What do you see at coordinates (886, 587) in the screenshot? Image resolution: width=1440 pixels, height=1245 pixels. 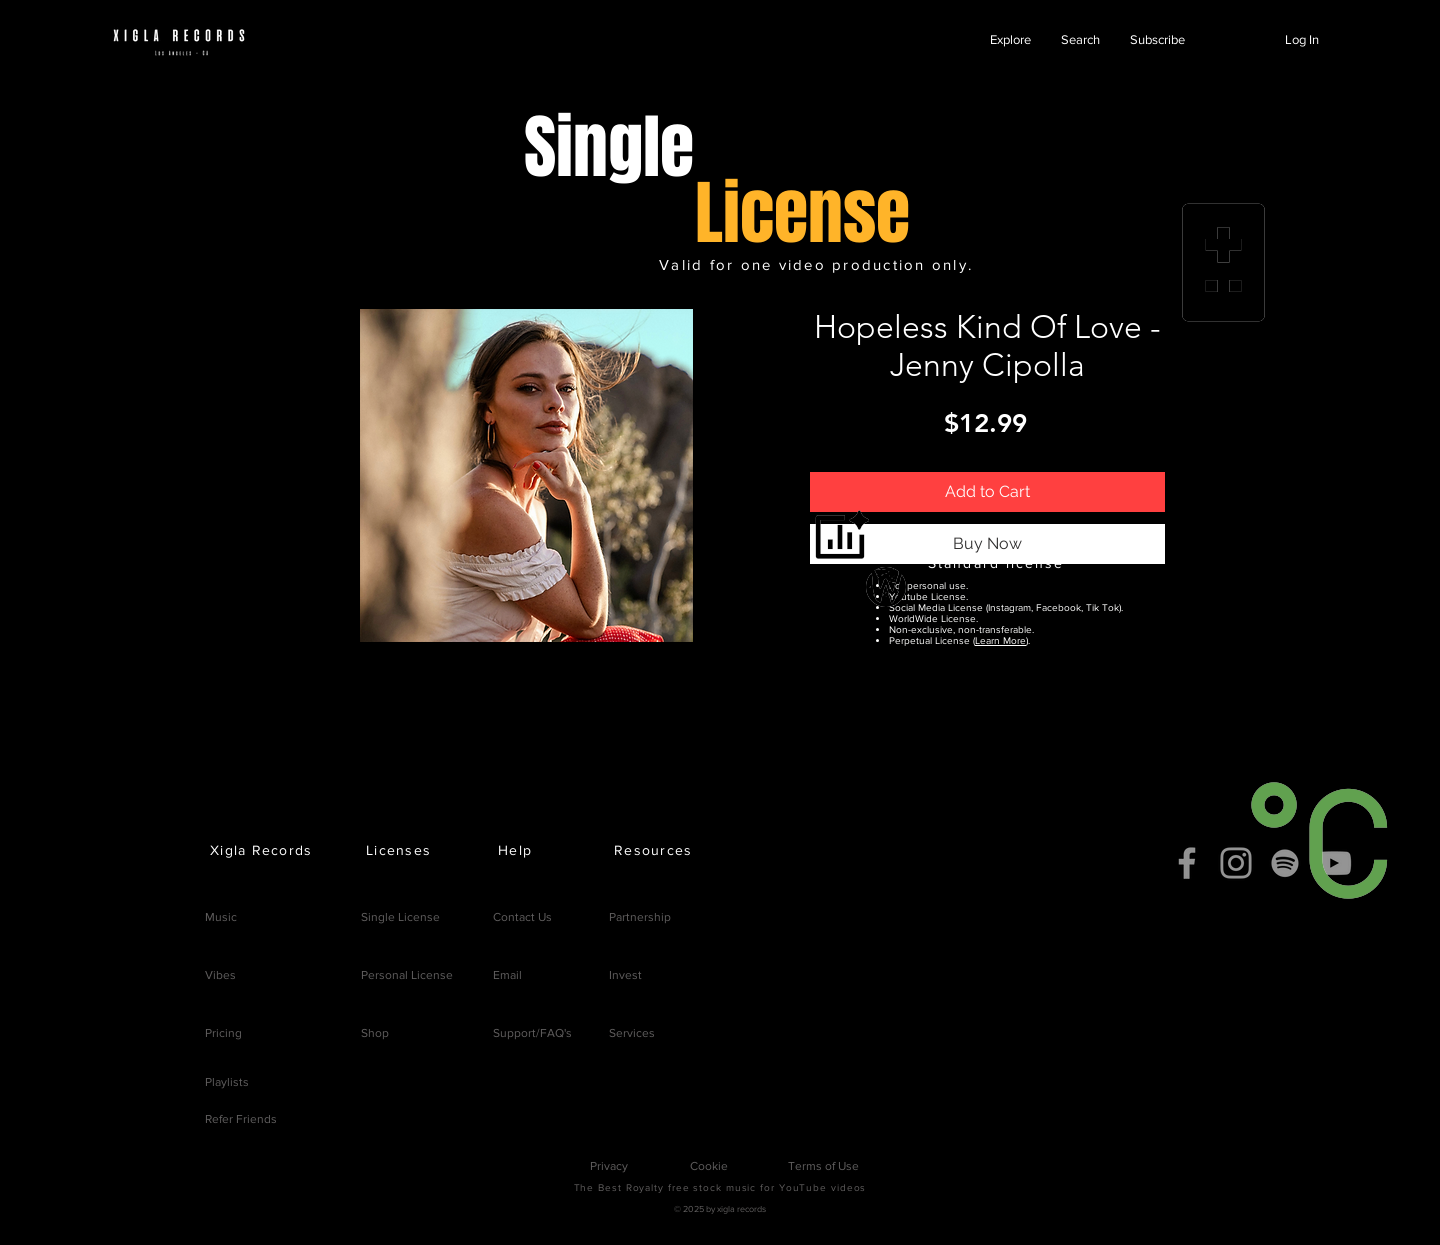 I see `wayland display server protocol logo` at bounding box center [886, 587].